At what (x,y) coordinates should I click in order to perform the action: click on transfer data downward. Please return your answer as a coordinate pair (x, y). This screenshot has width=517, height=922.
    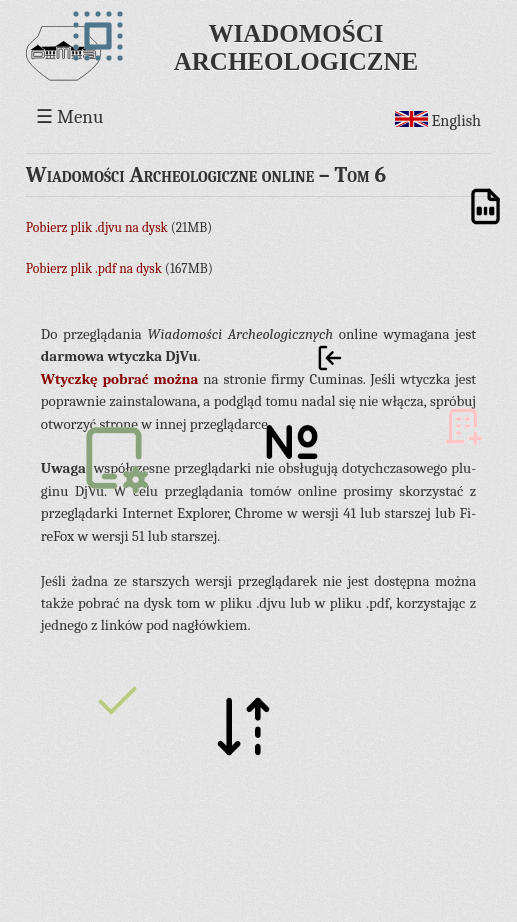
    Looking at the image, I should click on (243, 726).